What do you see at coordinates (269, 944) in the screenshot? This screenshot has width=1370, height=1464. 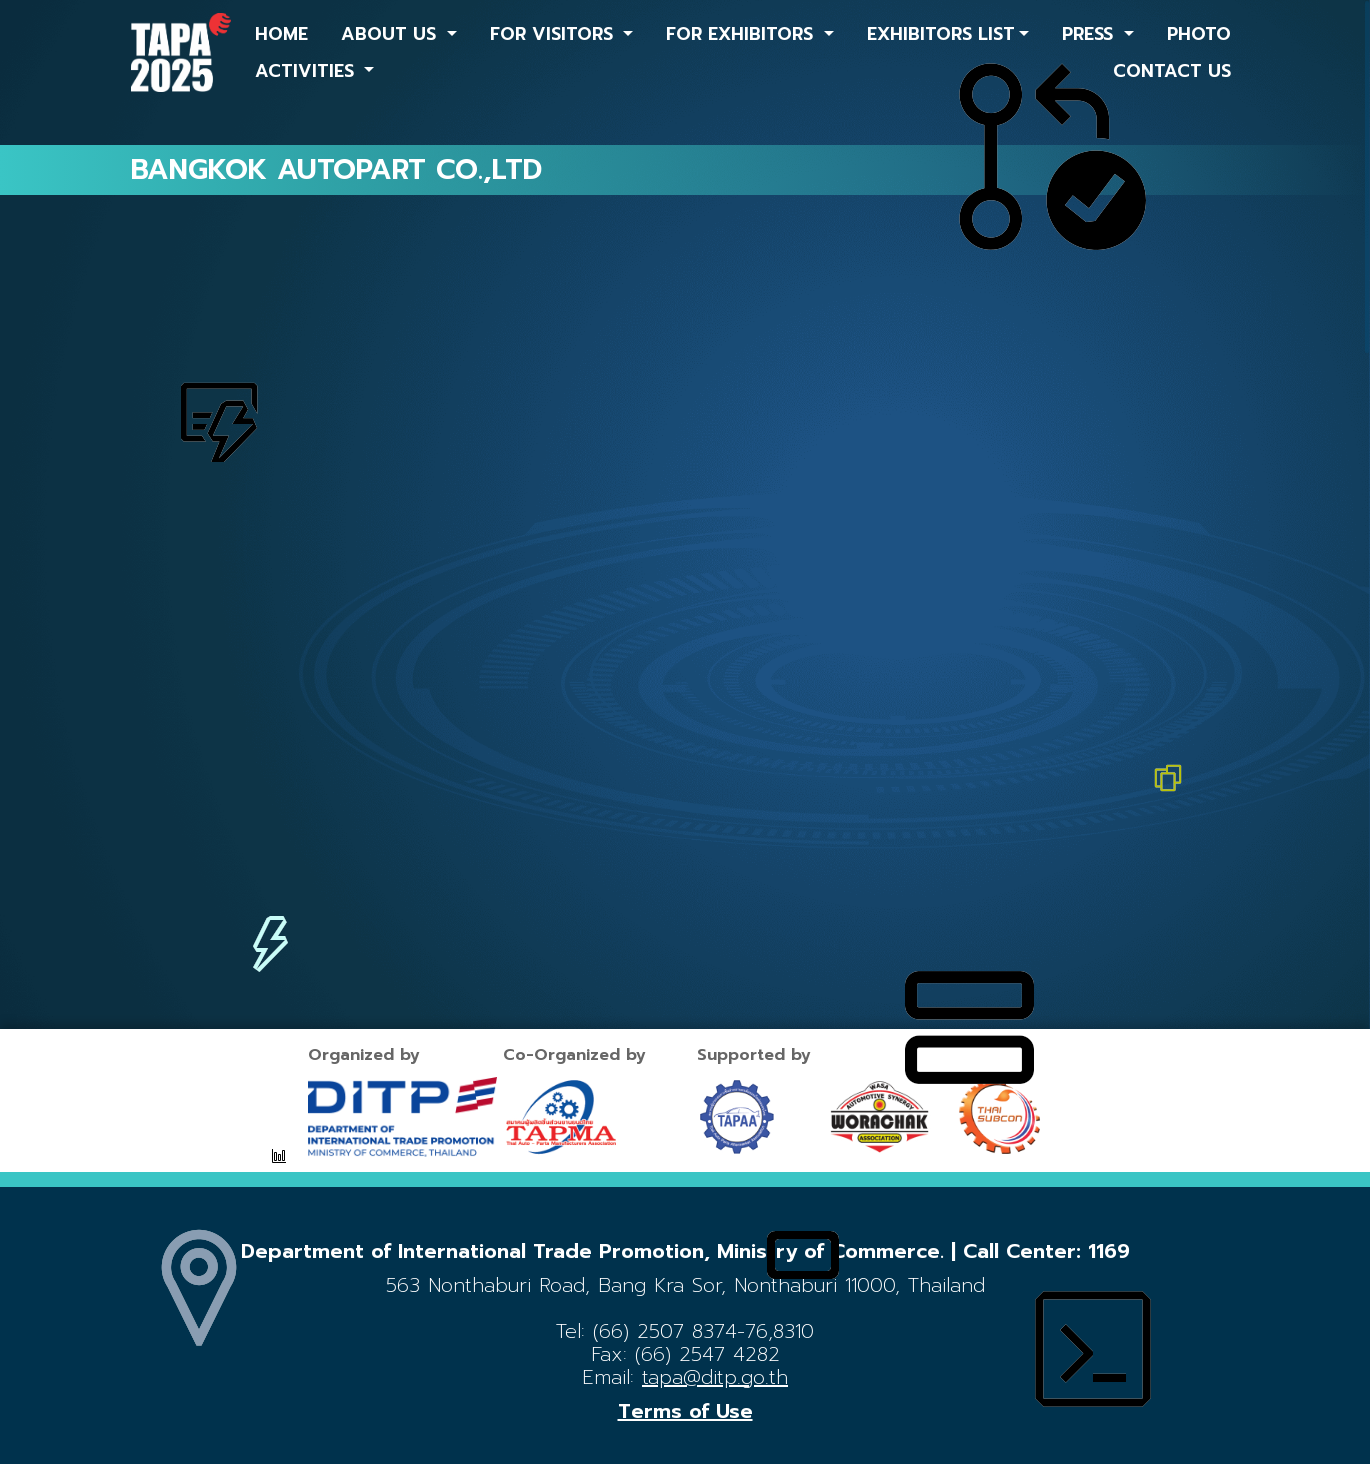 I see `indicates an event or event handler in code` at bounding box center [269, 944].